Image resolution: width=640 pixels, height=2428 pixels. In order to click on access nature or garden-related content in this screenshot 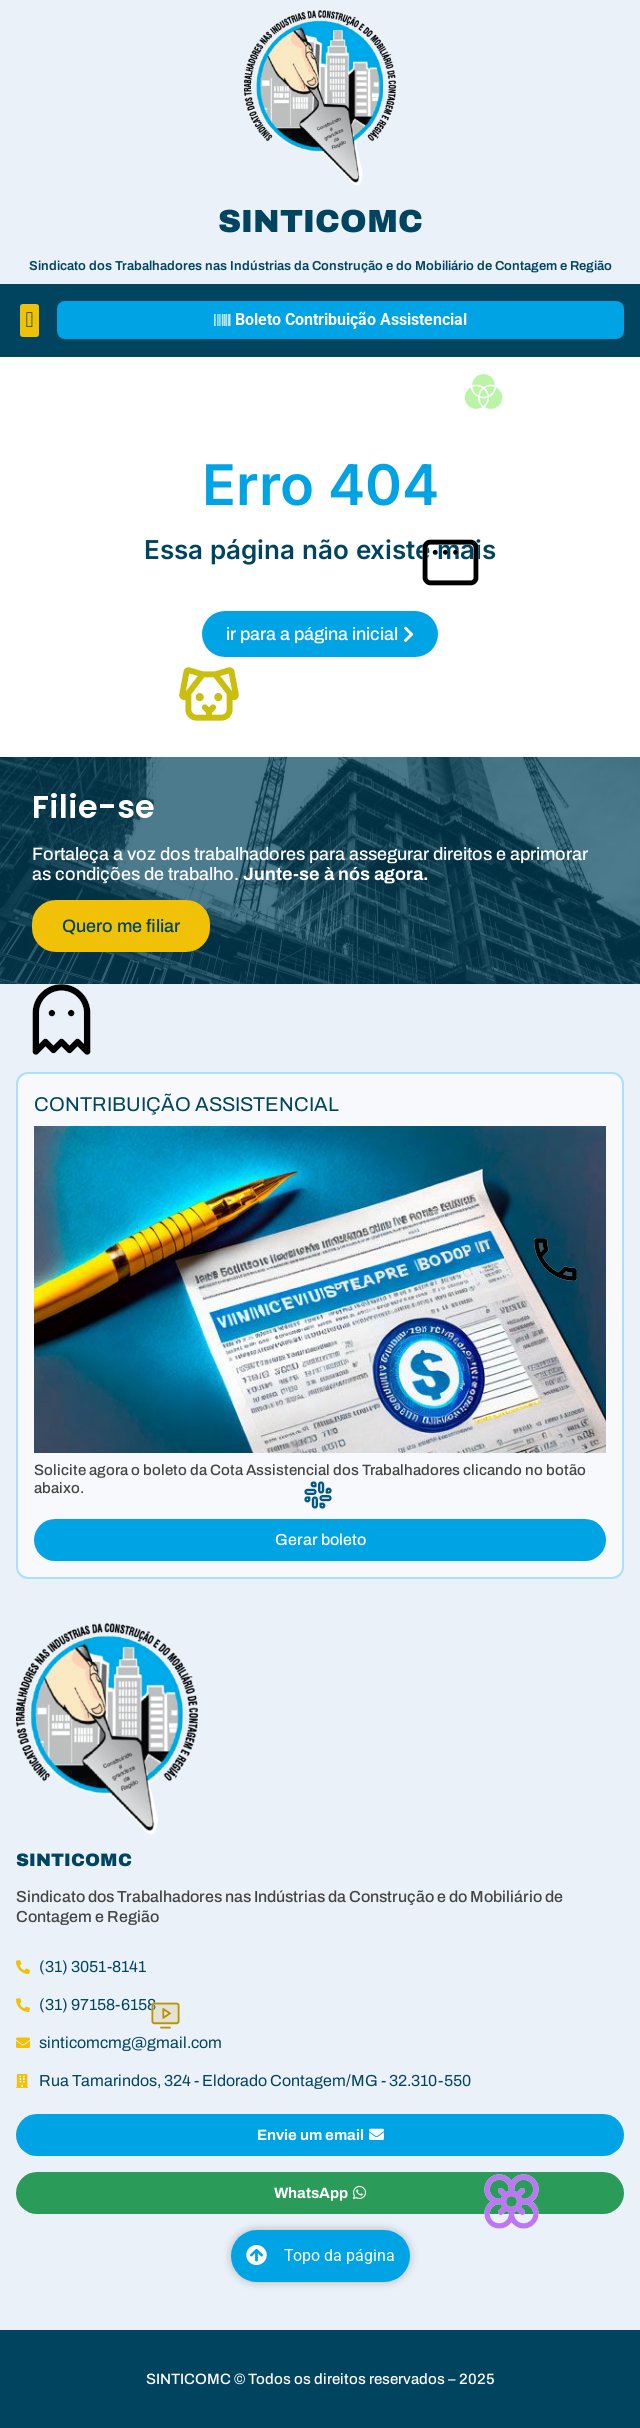, I will do `click(511, 2201)`.